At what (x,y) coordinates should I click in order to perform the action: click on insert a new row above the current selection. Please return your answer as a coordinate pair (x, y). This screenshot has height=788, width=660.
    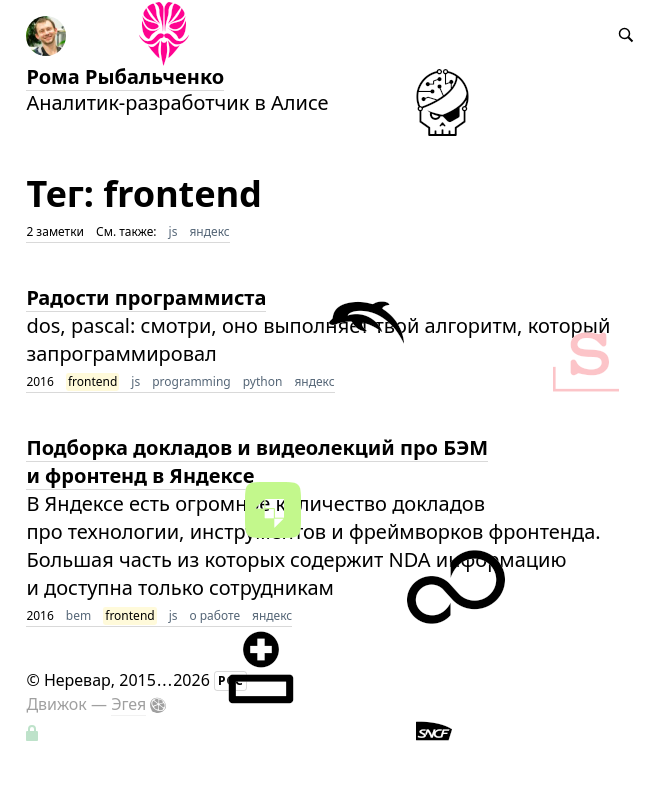
    Looking at the image, I should click on (261, 671).